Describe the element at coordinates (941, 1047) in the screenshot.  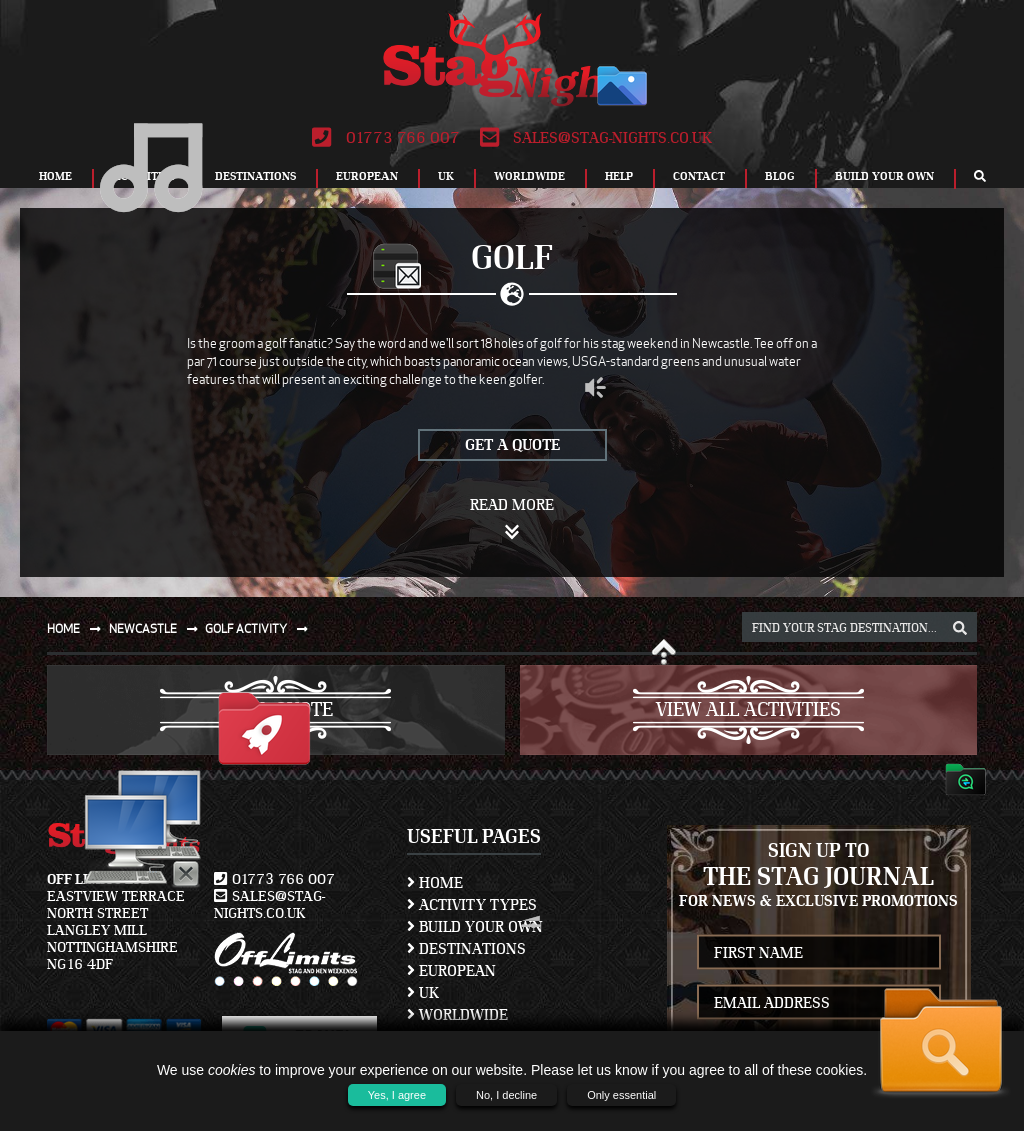
I see `access saved search queries` at that location.